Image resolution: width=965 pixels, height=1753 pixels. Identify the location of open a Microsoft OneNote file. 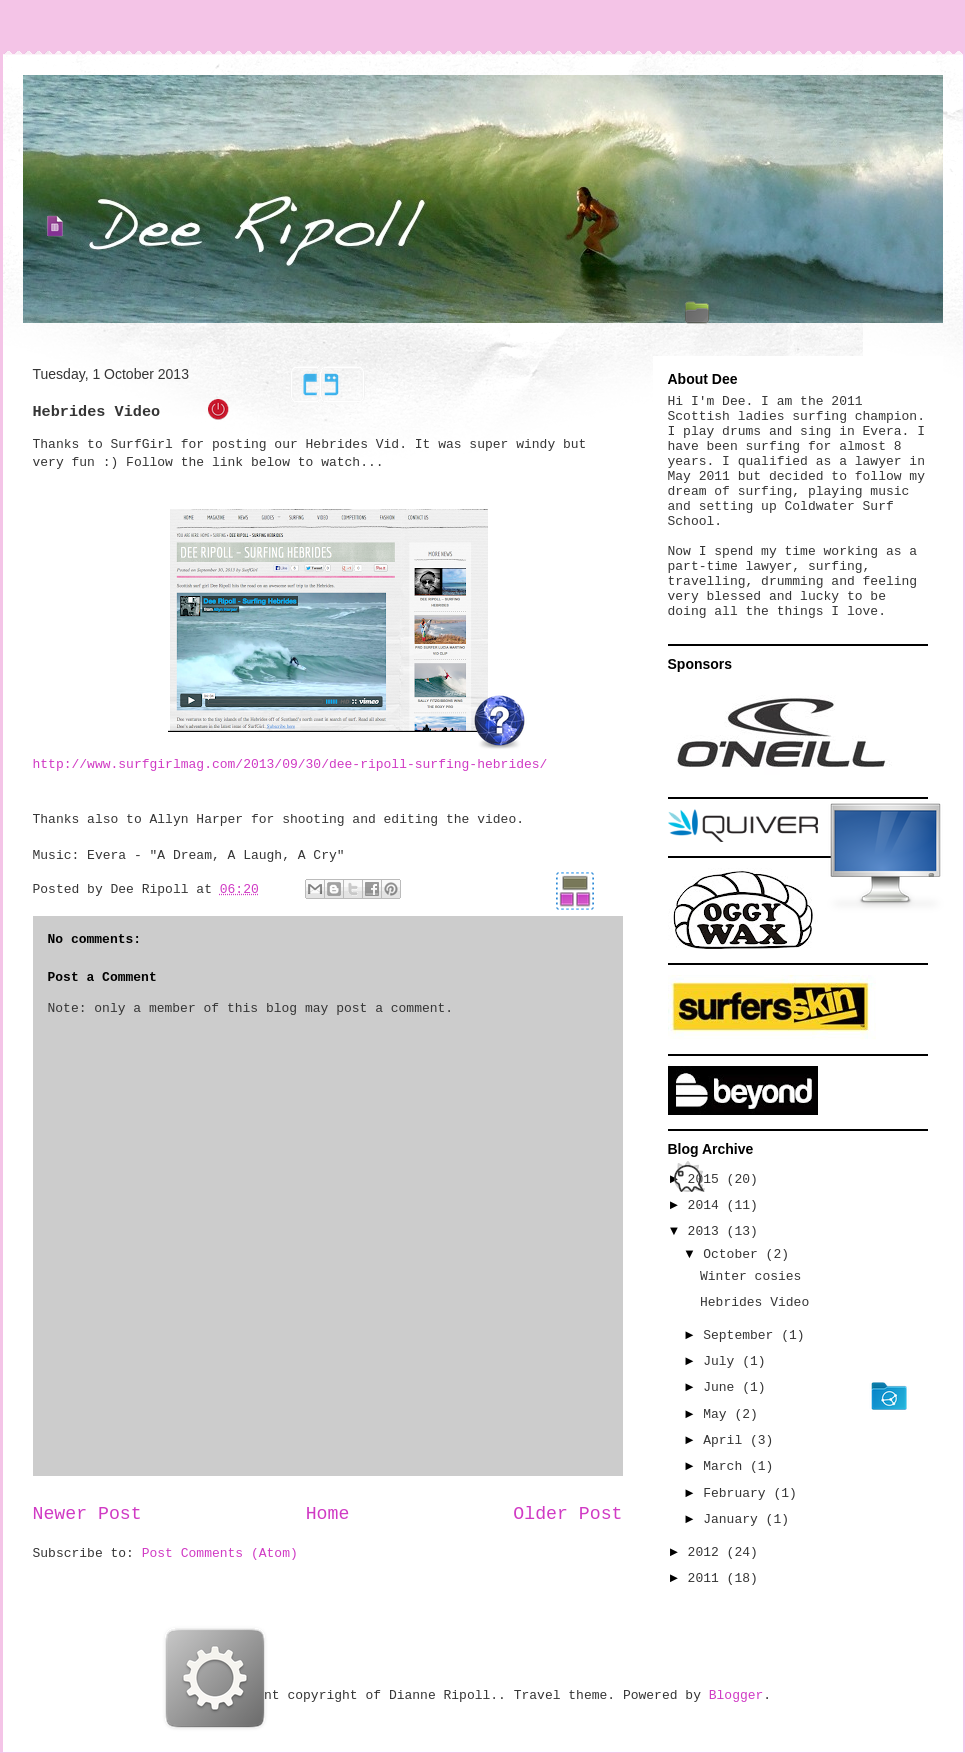
(55, 226).